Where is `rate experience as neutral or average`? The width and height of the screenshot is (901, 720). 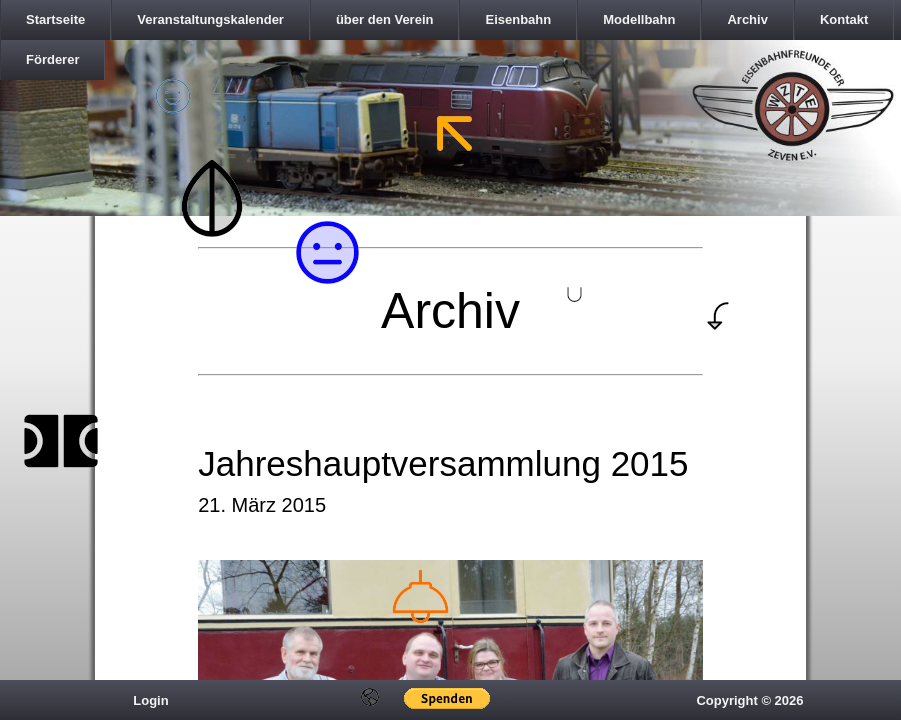 rate experience as neutral or average is located at coordinates (327, 252).